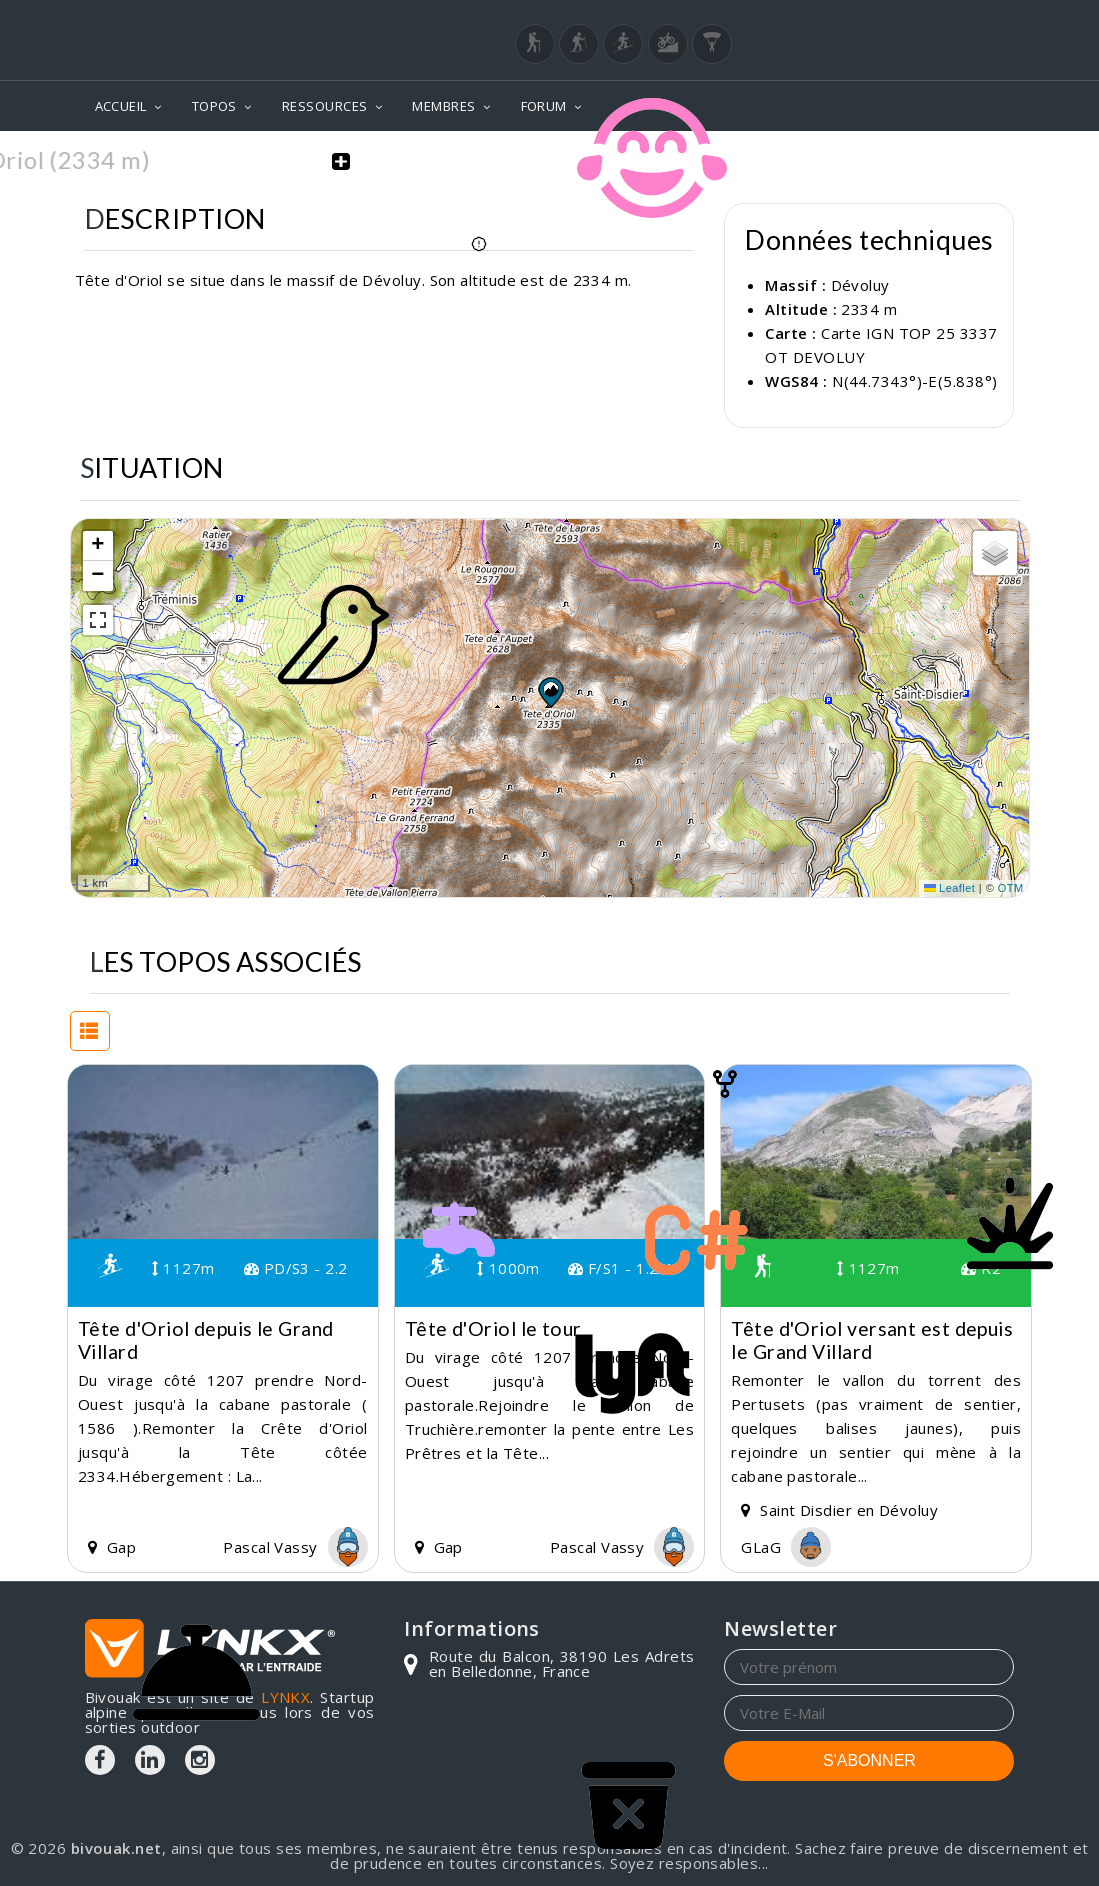 The image size is (1099, 1886). I want to click on open the Lyft app, so click(632, 1373).